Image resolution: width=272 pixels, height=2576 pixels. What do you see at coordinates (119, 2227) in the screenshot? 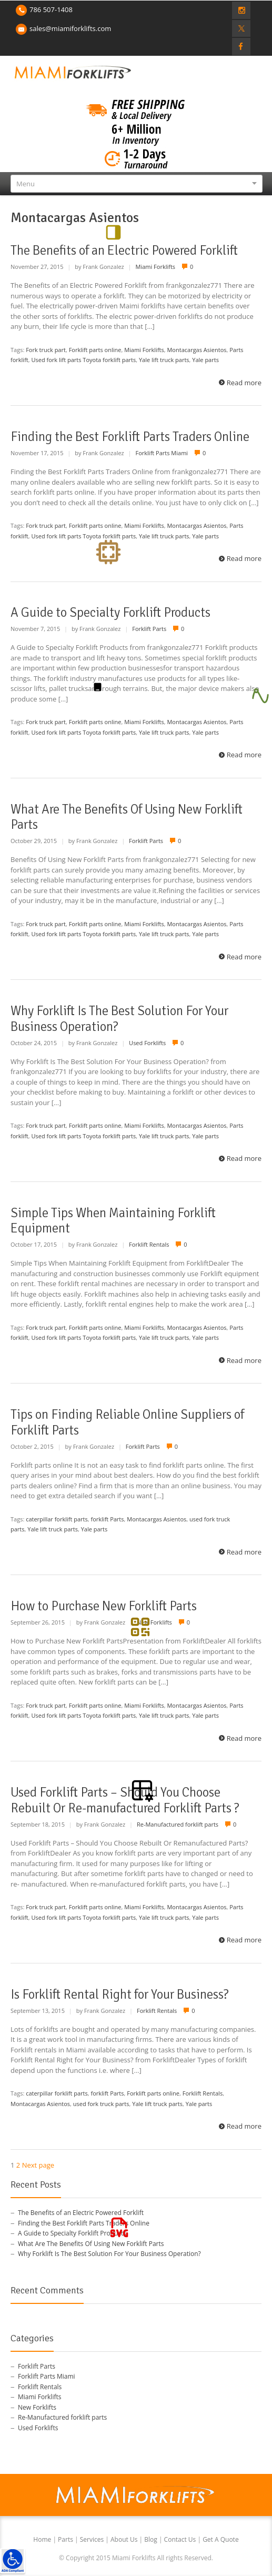
I see `indicates an SVG file type` at bounding box center [119, 2227].